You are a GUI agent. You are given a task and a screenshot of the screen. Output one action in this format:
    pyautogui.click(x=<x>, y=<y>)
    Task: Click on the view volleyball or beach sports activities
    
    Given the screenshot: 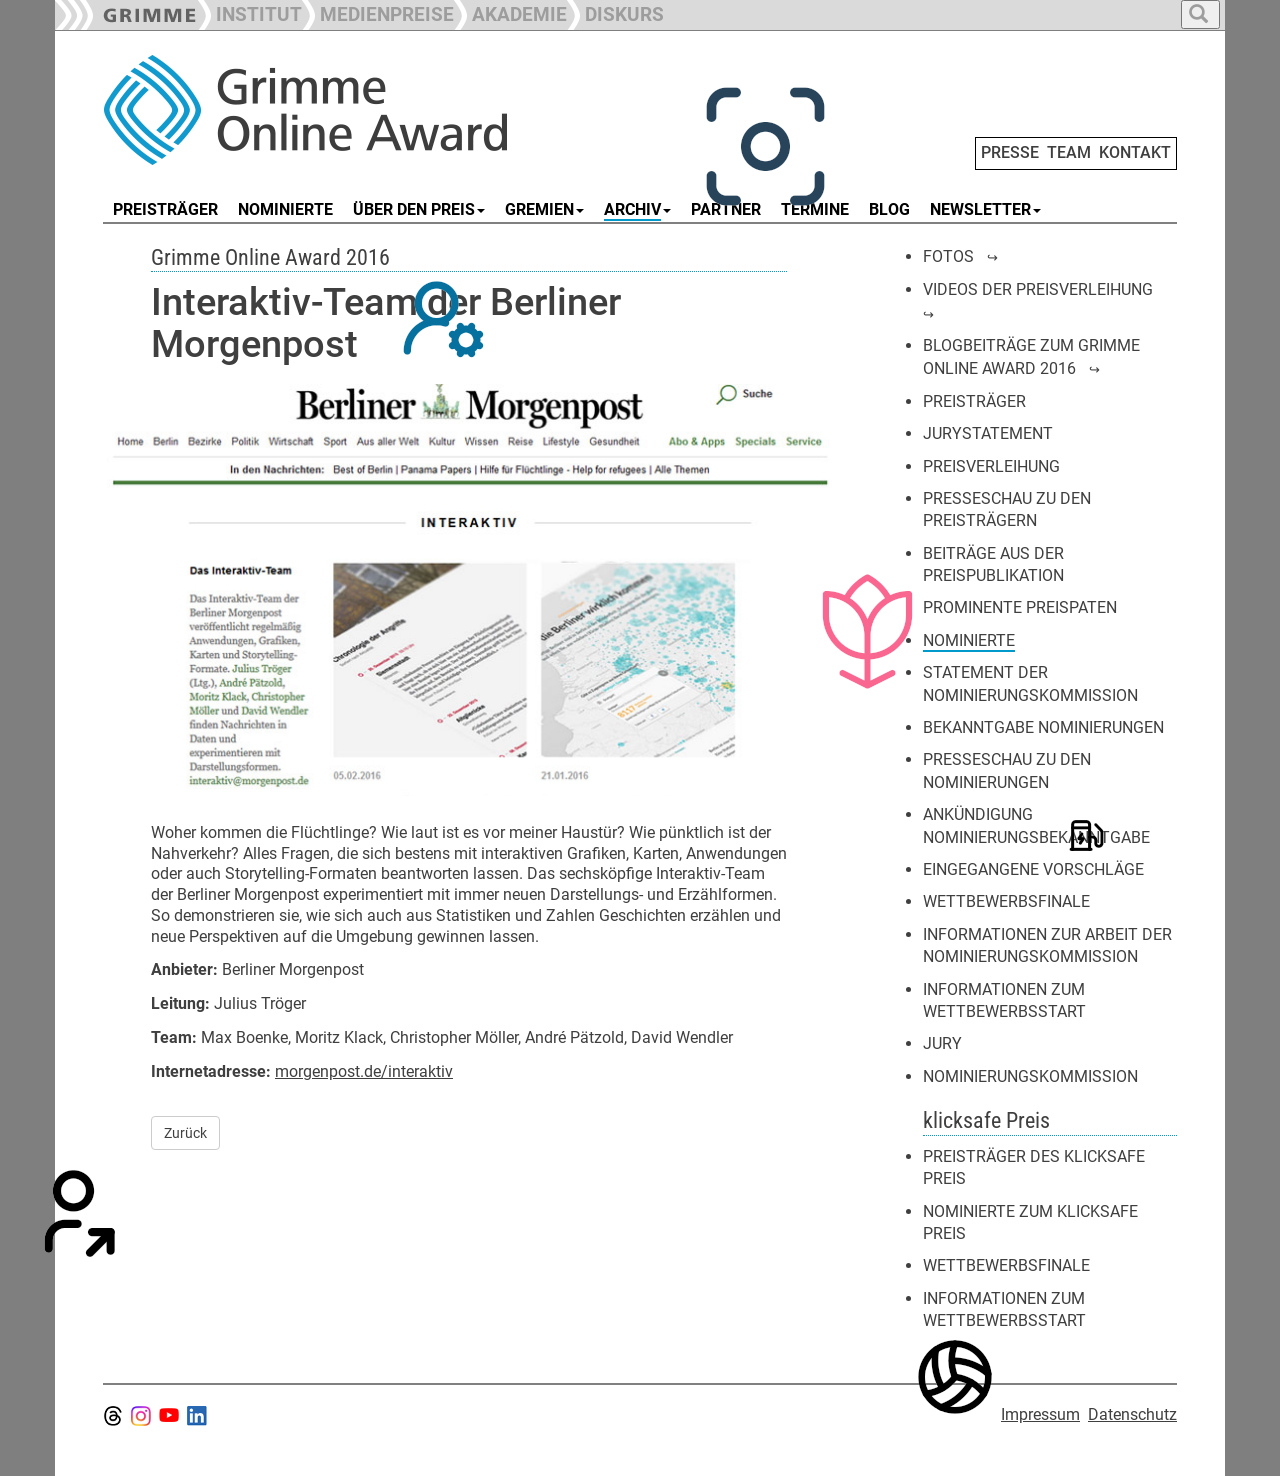 What is the action you would take?
    pyautogui.click(x=955, y=1377)
    